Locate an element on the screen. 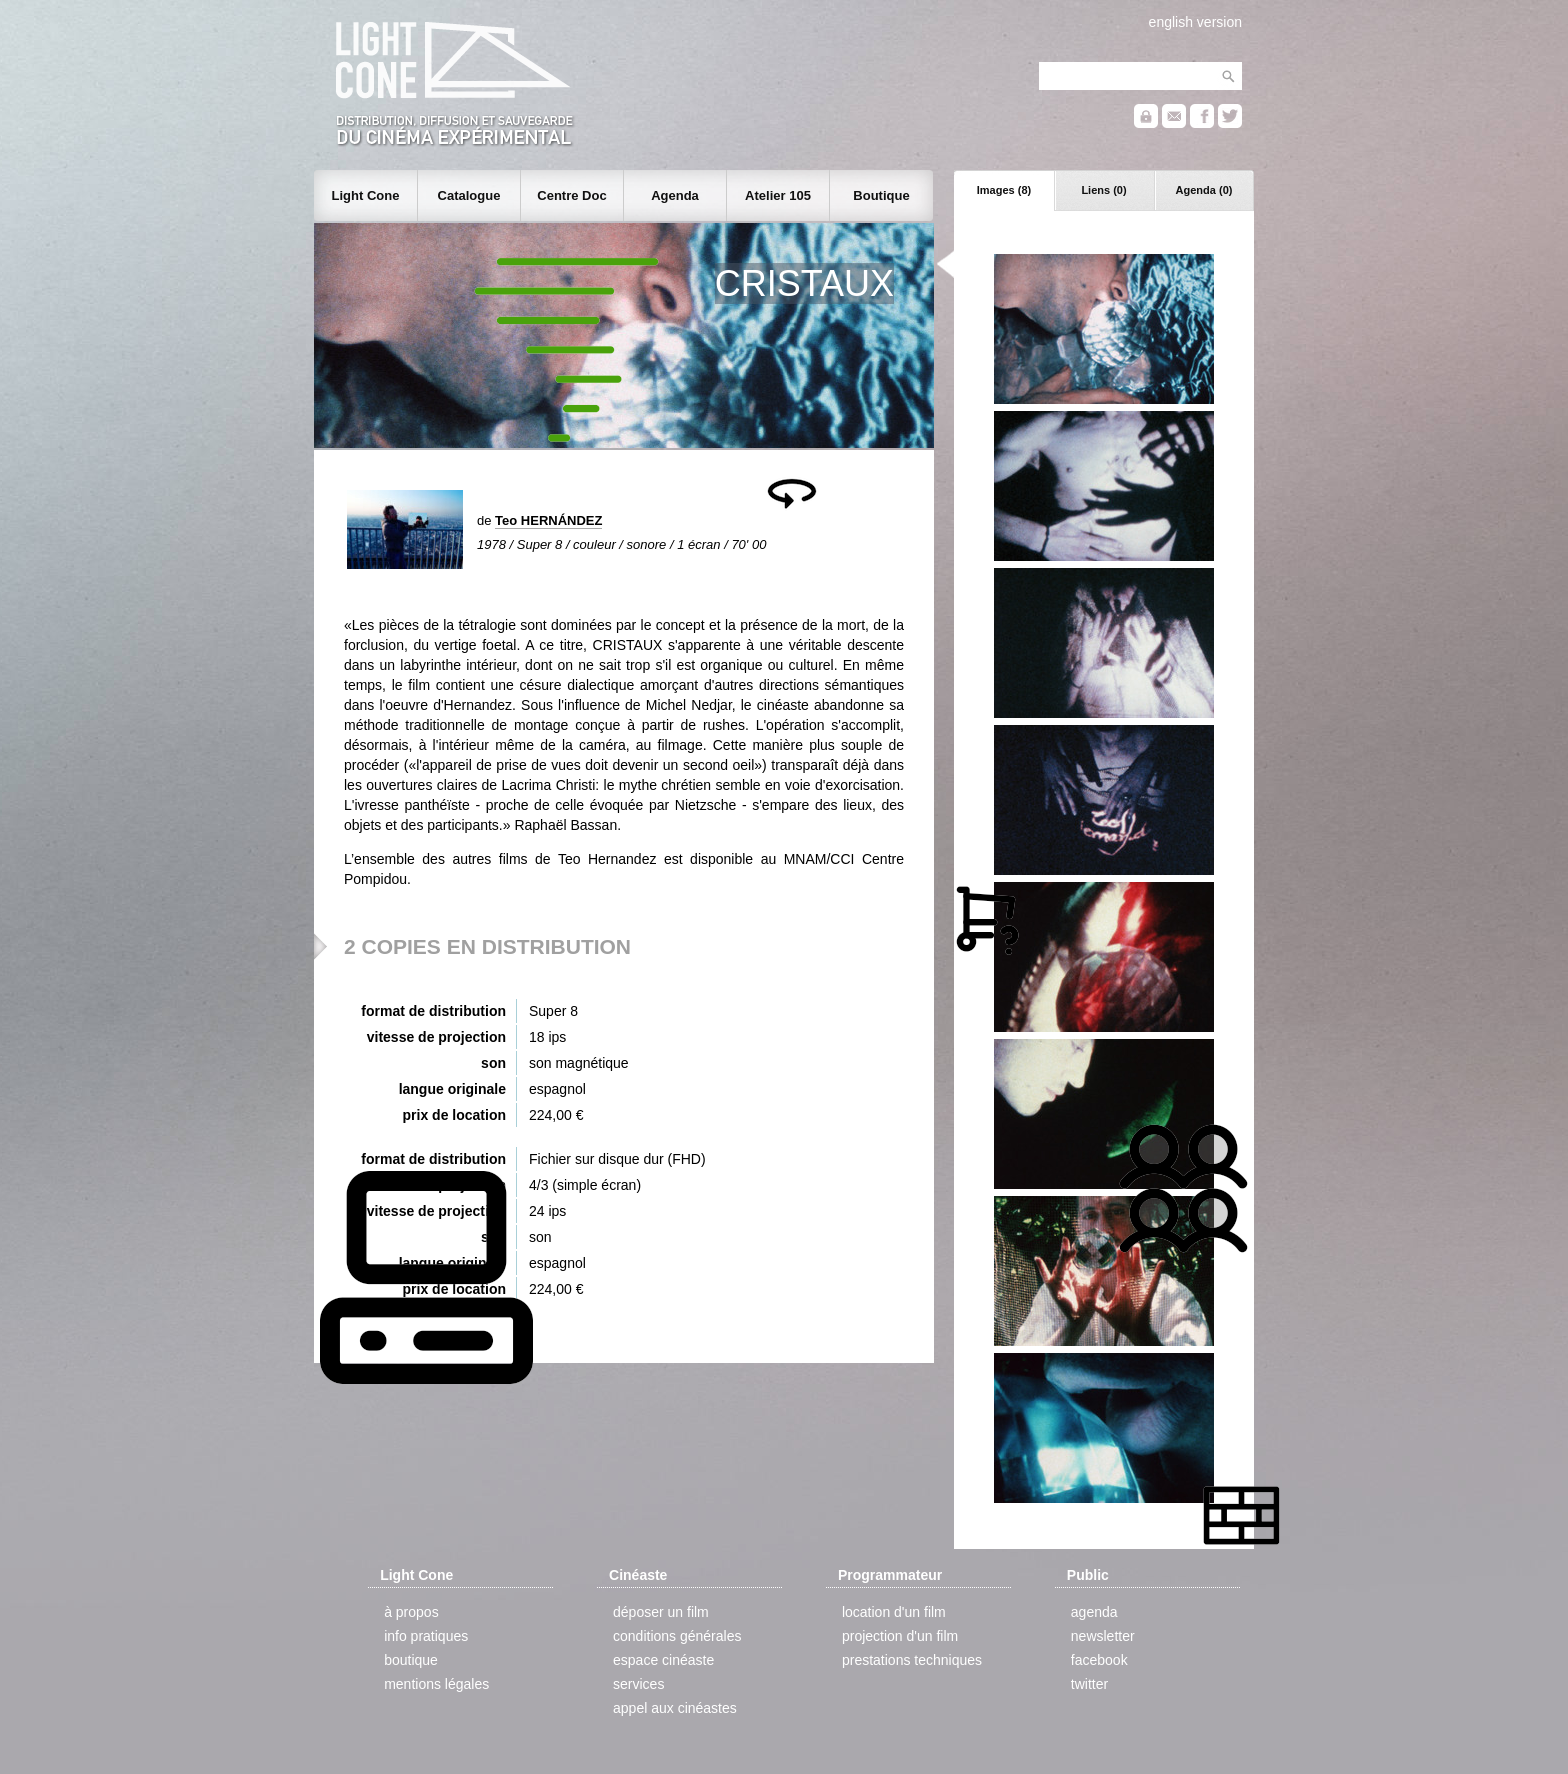 The height and width of the screenshot is (1774, 1568). access firewall or security settings is located at coordinates (1241, 1515).